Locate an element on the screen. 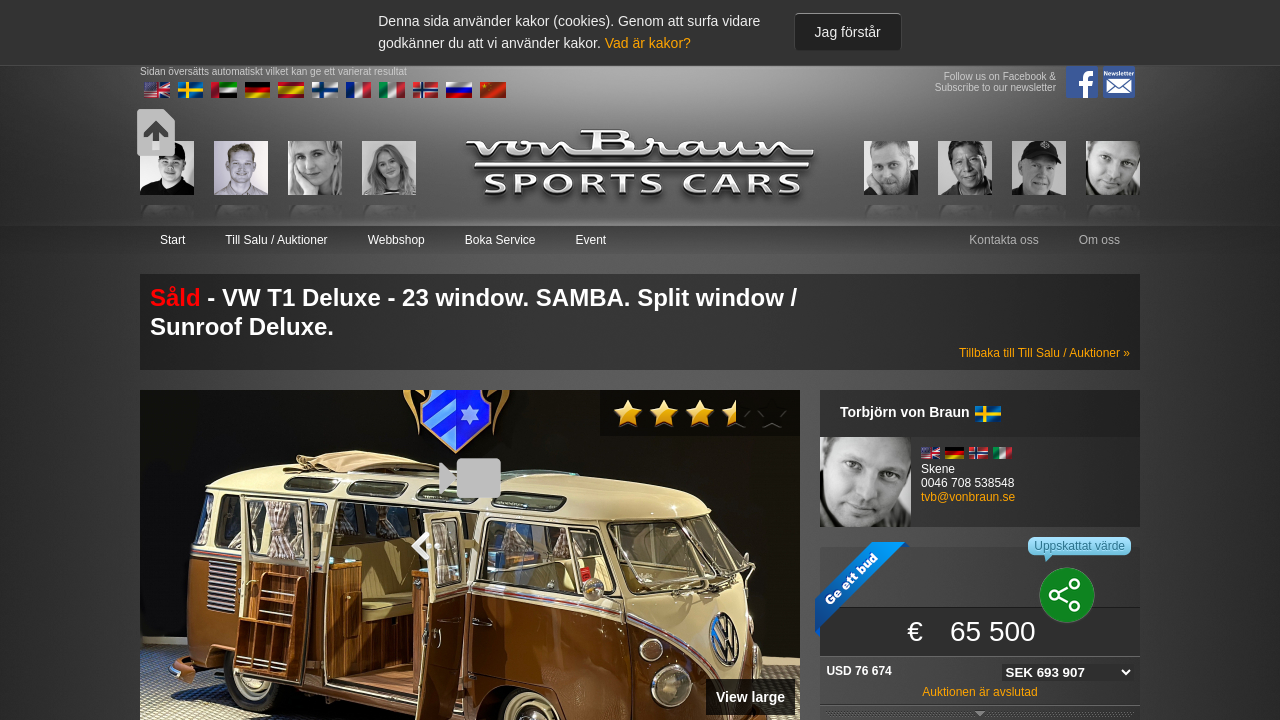  indicates a shared file or folder is located at coordinates (1067, 595).